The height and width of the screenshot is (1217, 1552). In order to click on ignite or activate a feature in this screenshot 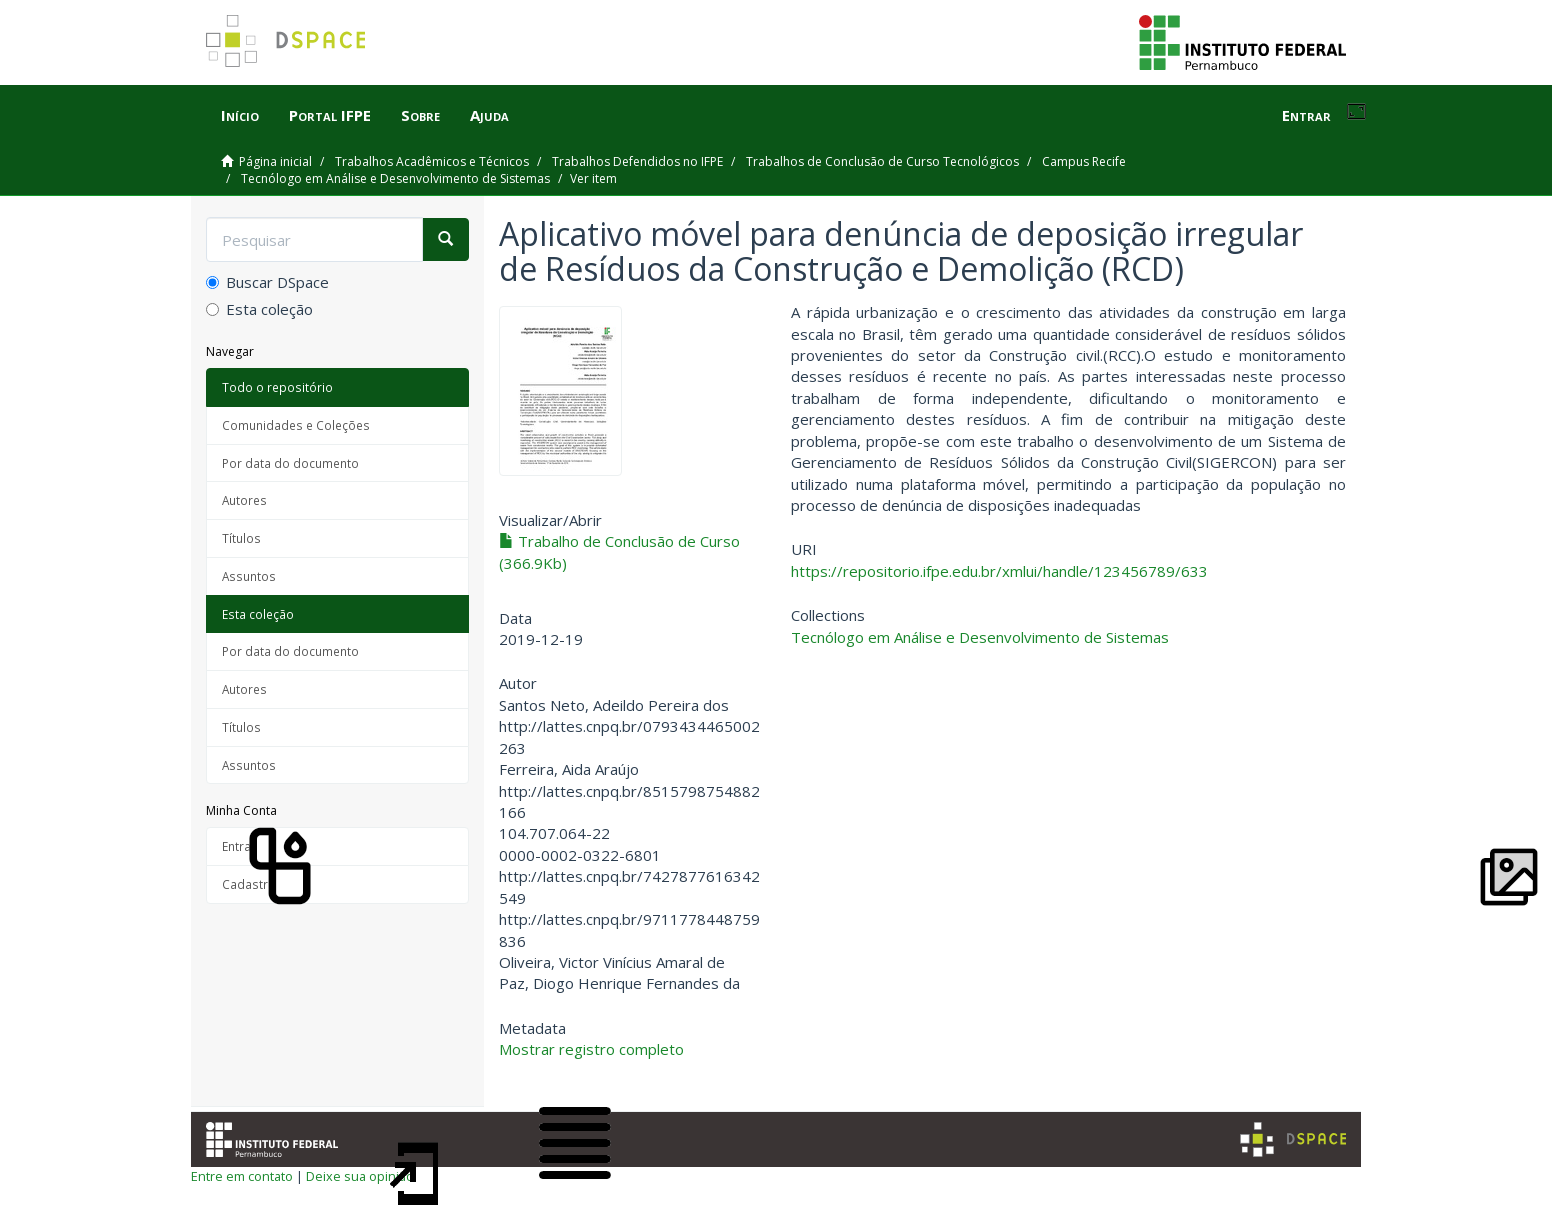, I will do `click(280, 866)`.